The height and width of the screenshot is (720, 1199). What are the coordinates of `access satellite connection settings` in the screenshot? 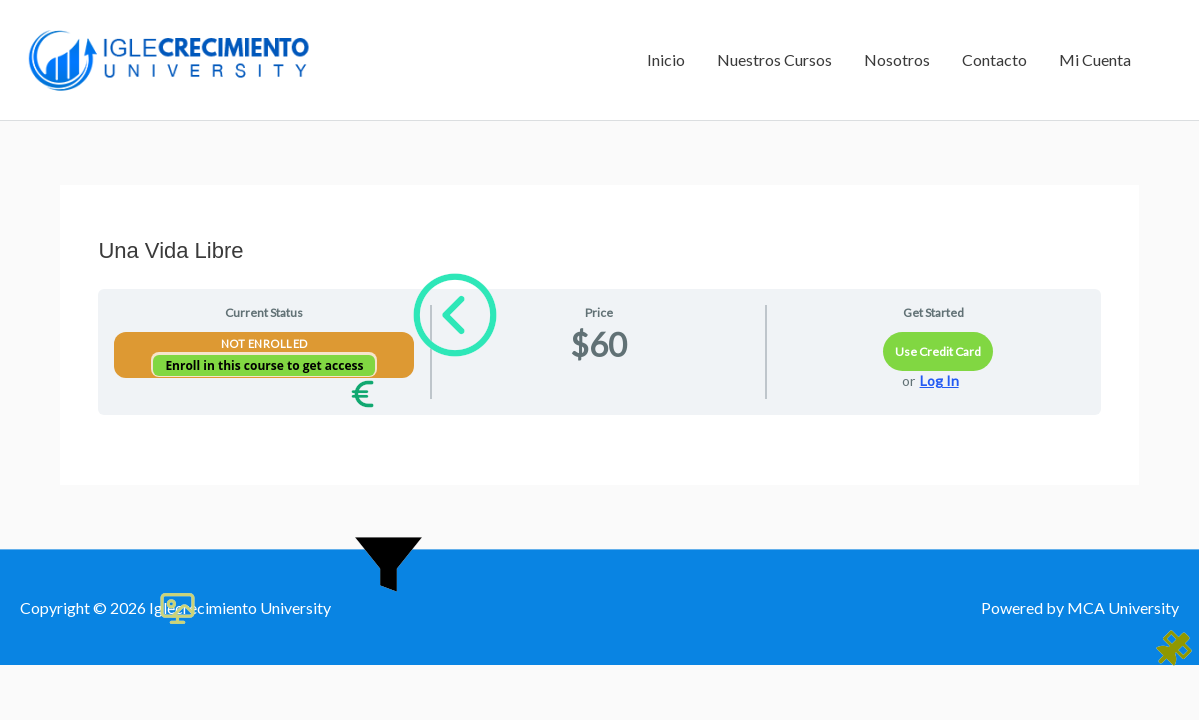 It's located at (1174, 648).